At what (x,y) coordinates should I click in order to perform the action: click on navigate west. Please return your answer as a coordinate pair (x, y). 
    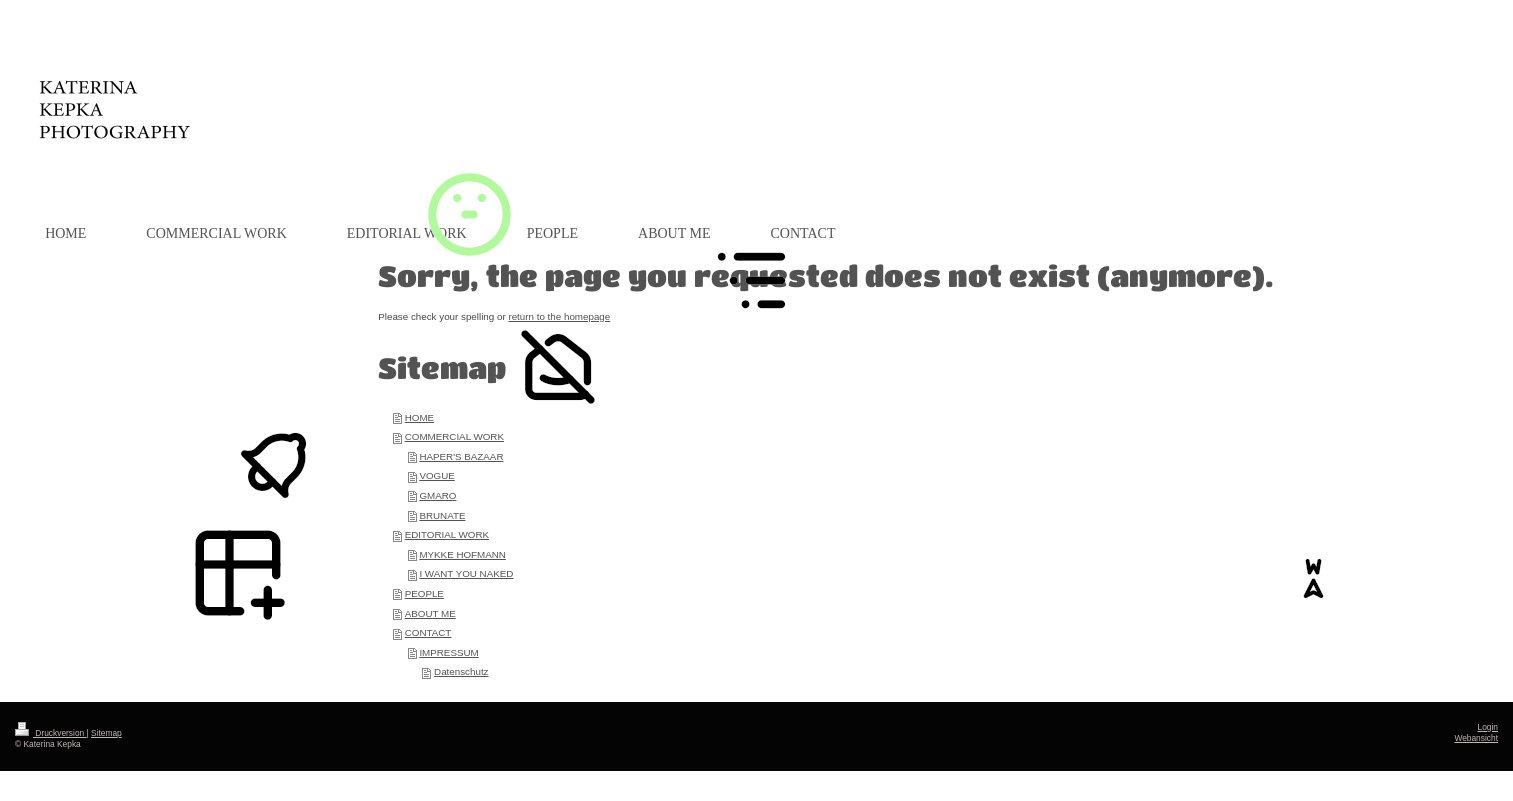
    Looking at the image, I should click on (1313, 578).